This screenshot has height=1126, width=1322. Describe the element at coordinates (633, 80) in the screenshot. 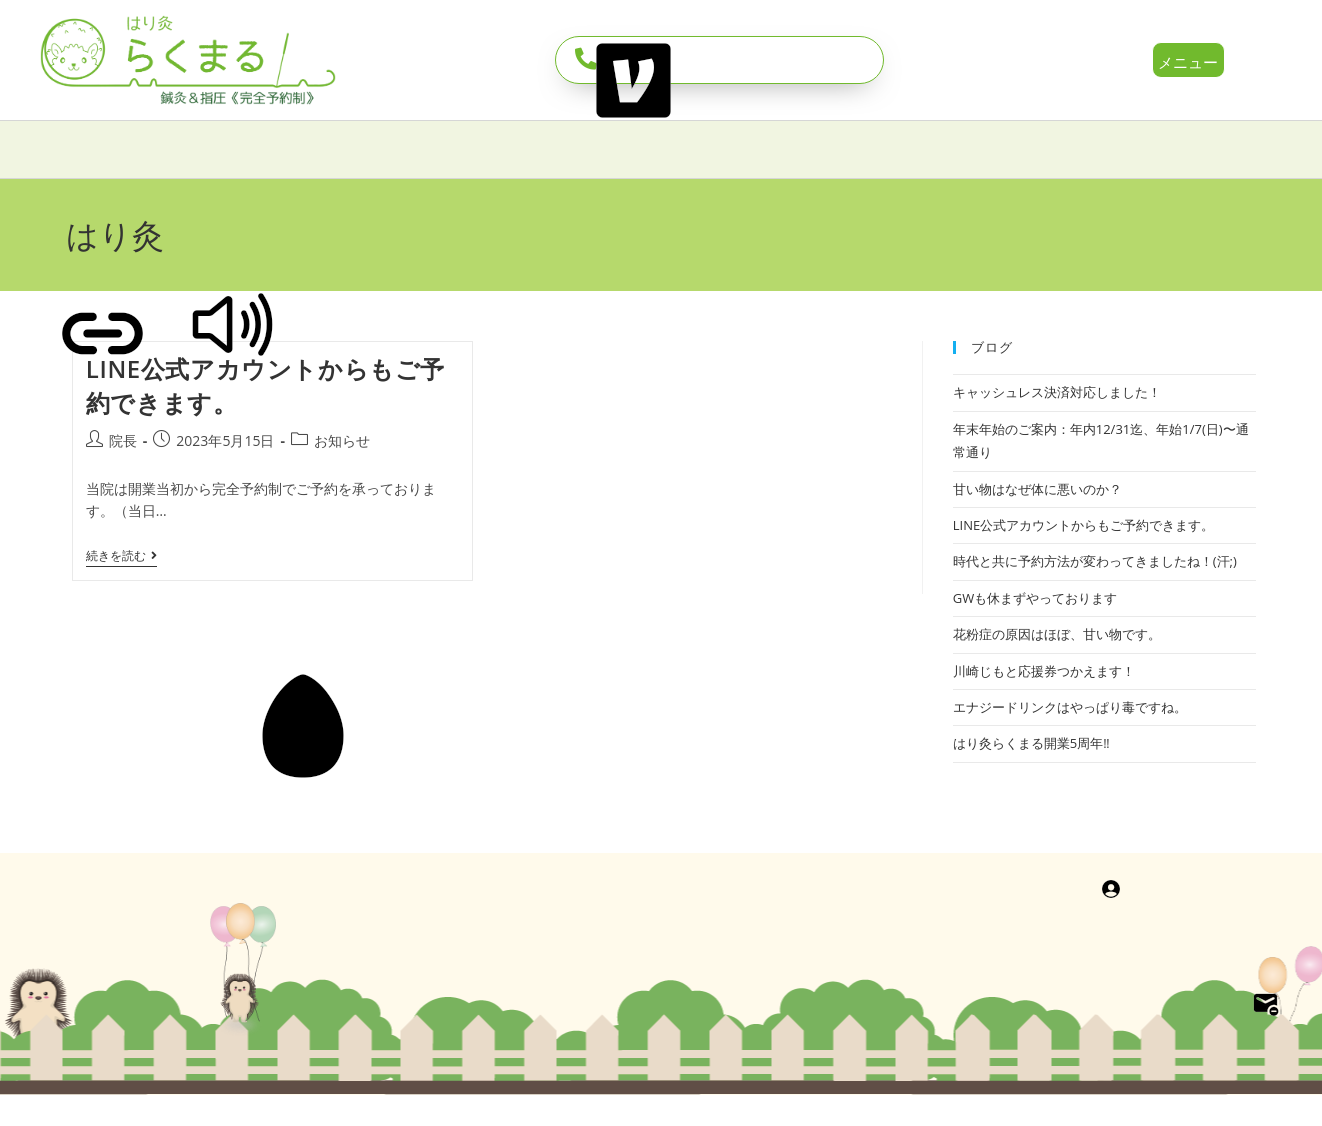

I see `open Venmo app` at that location.